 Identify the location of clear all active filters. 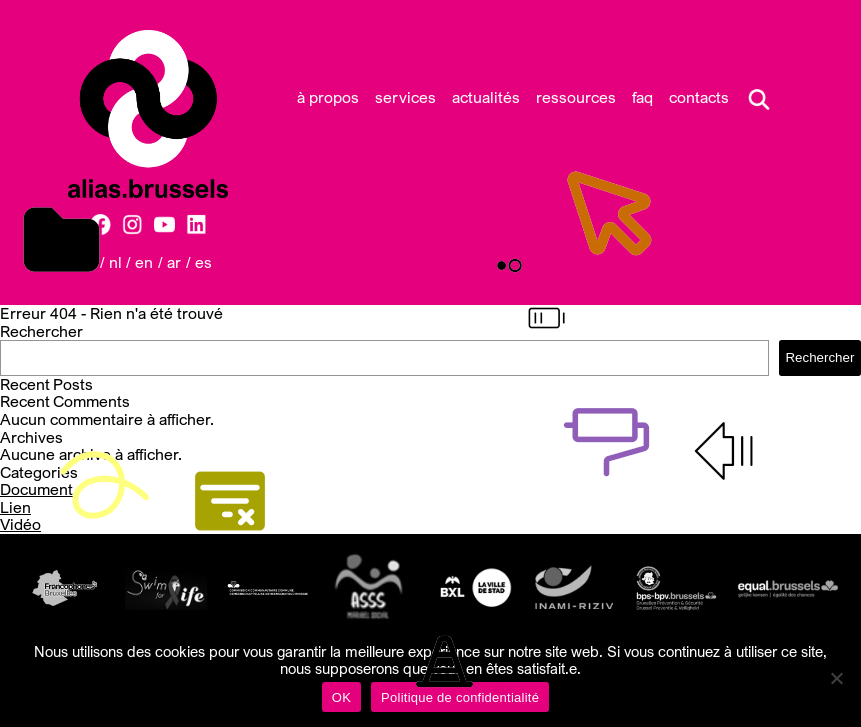
(230, 501).